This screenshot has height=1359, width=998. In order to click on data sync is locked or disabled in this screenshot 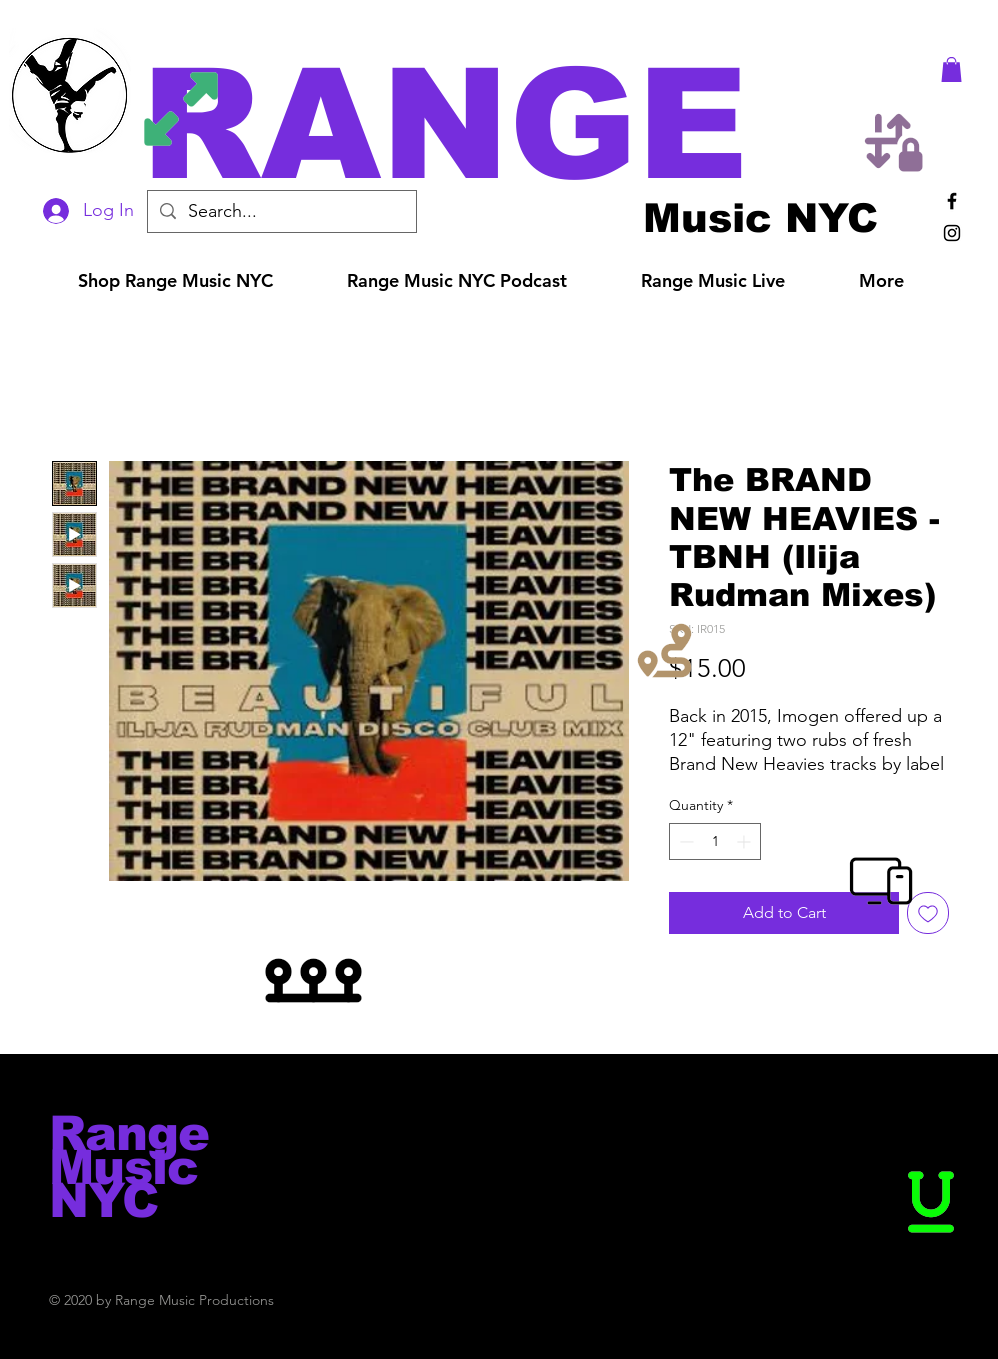, I will do `click(892, 141)`.